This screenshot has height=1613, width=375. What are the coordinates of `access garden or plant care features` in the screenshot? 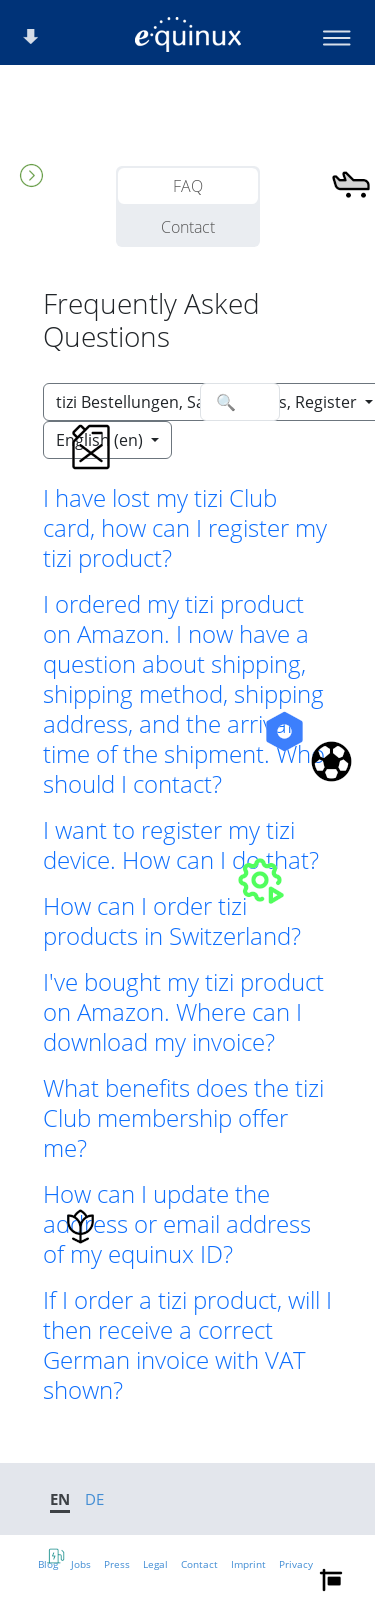 It's located at (80, 1226).